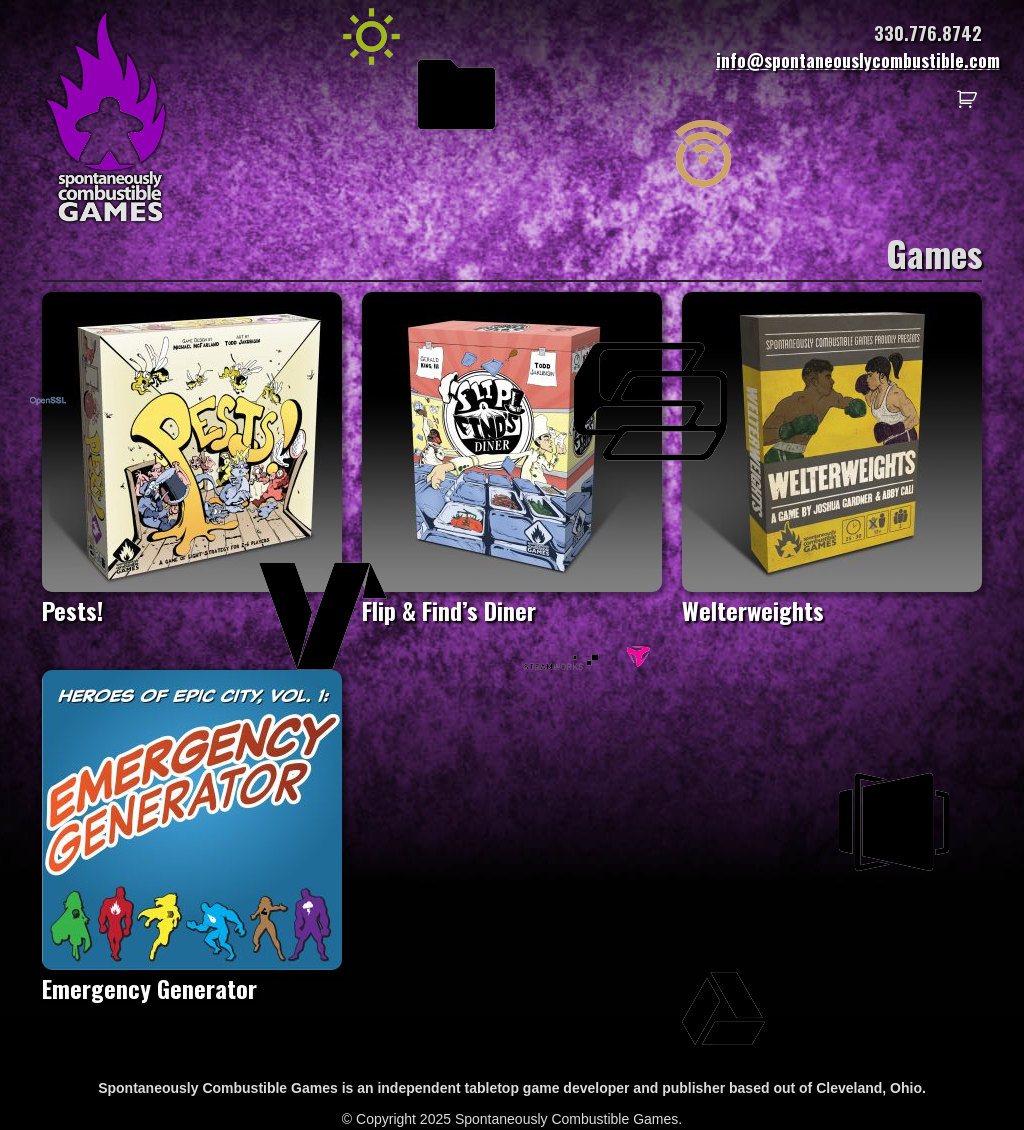 The width and height of the screenshot is (1024, 1130). I want to click on SST framework logo, so click(650, 401).